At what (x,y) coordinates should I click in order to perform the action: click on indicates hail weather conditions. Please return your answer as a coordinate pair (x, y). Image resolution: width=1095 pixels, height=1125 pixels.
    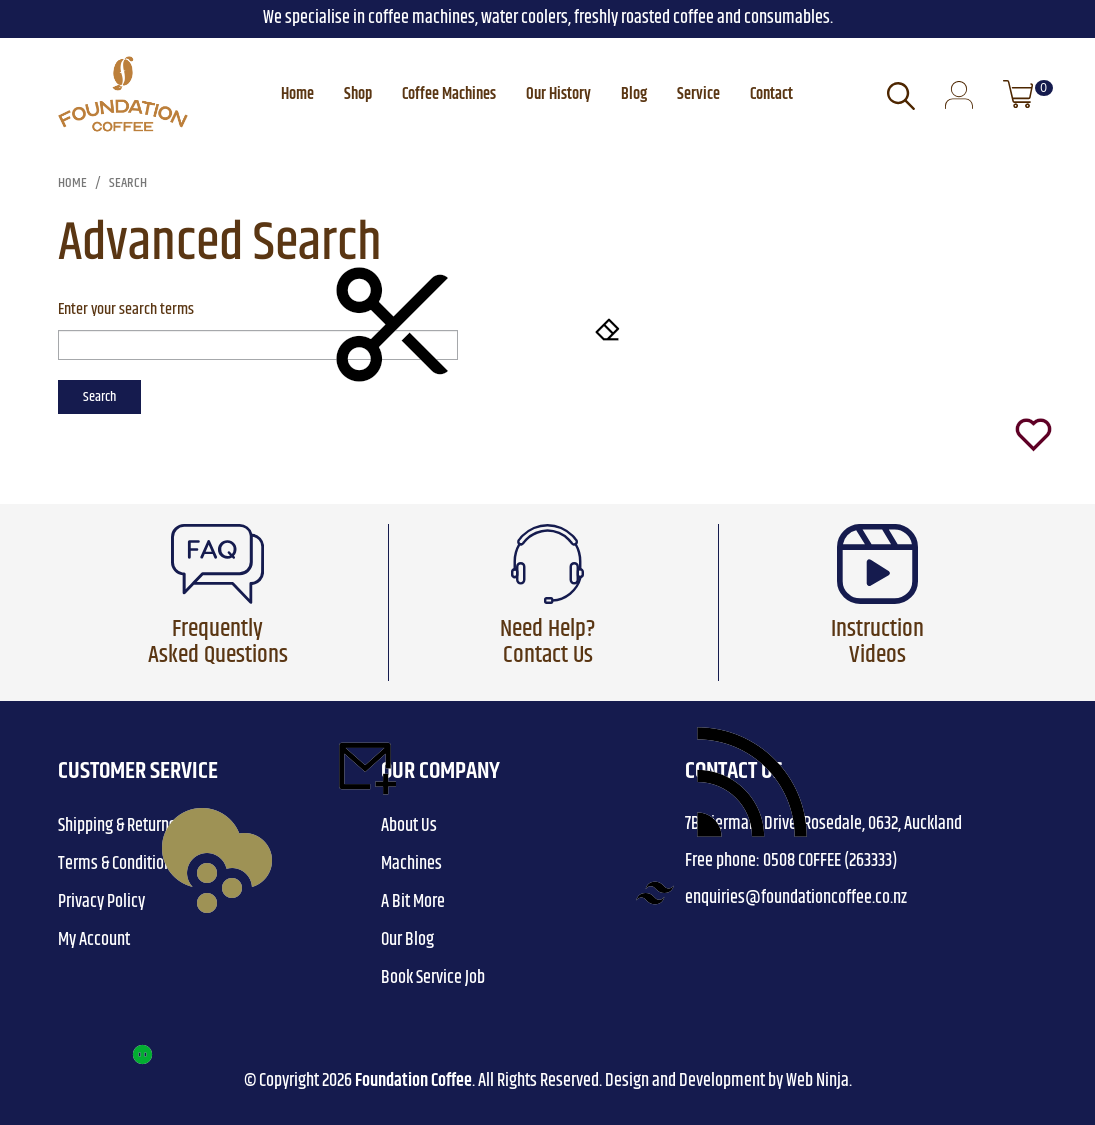
    Looking at the image, I should click on (217, 858).